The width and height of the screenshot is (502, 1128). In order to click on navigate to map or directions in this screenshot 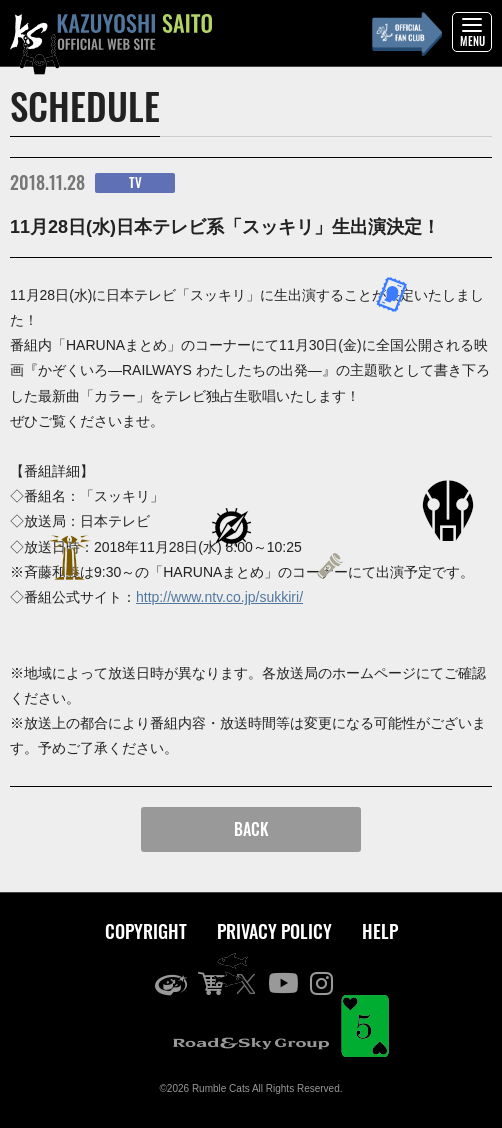, I will do `click(231, 527)`.